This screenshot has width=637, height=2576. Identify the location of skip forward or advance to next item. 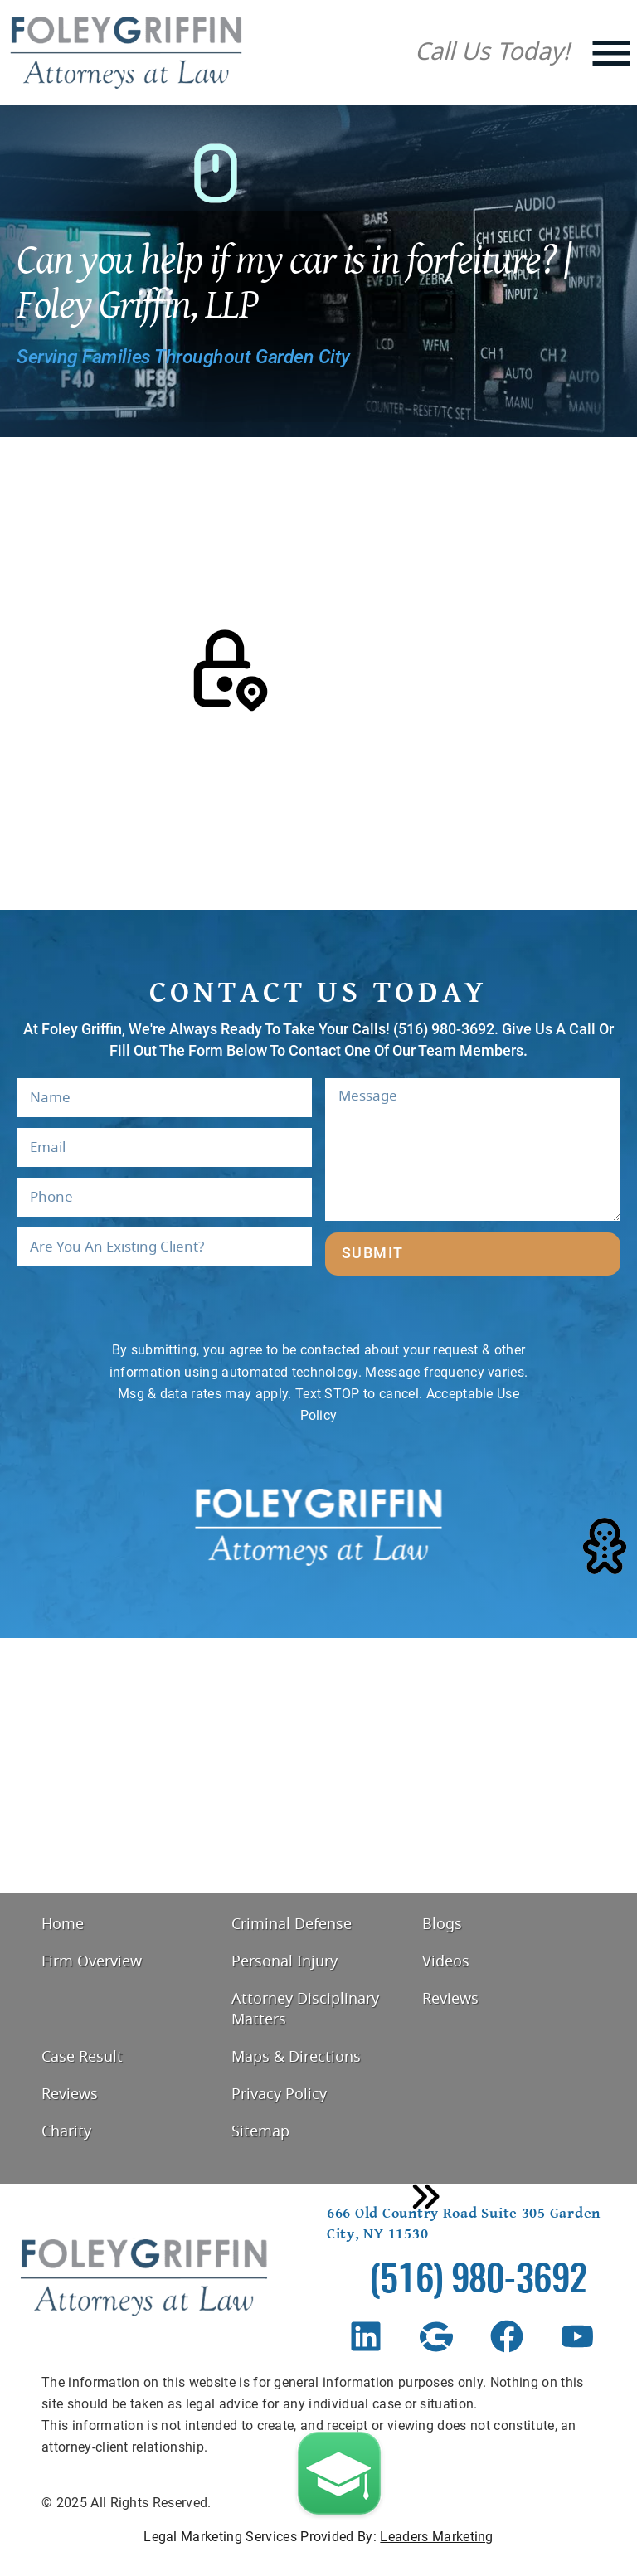
(425, 2196).